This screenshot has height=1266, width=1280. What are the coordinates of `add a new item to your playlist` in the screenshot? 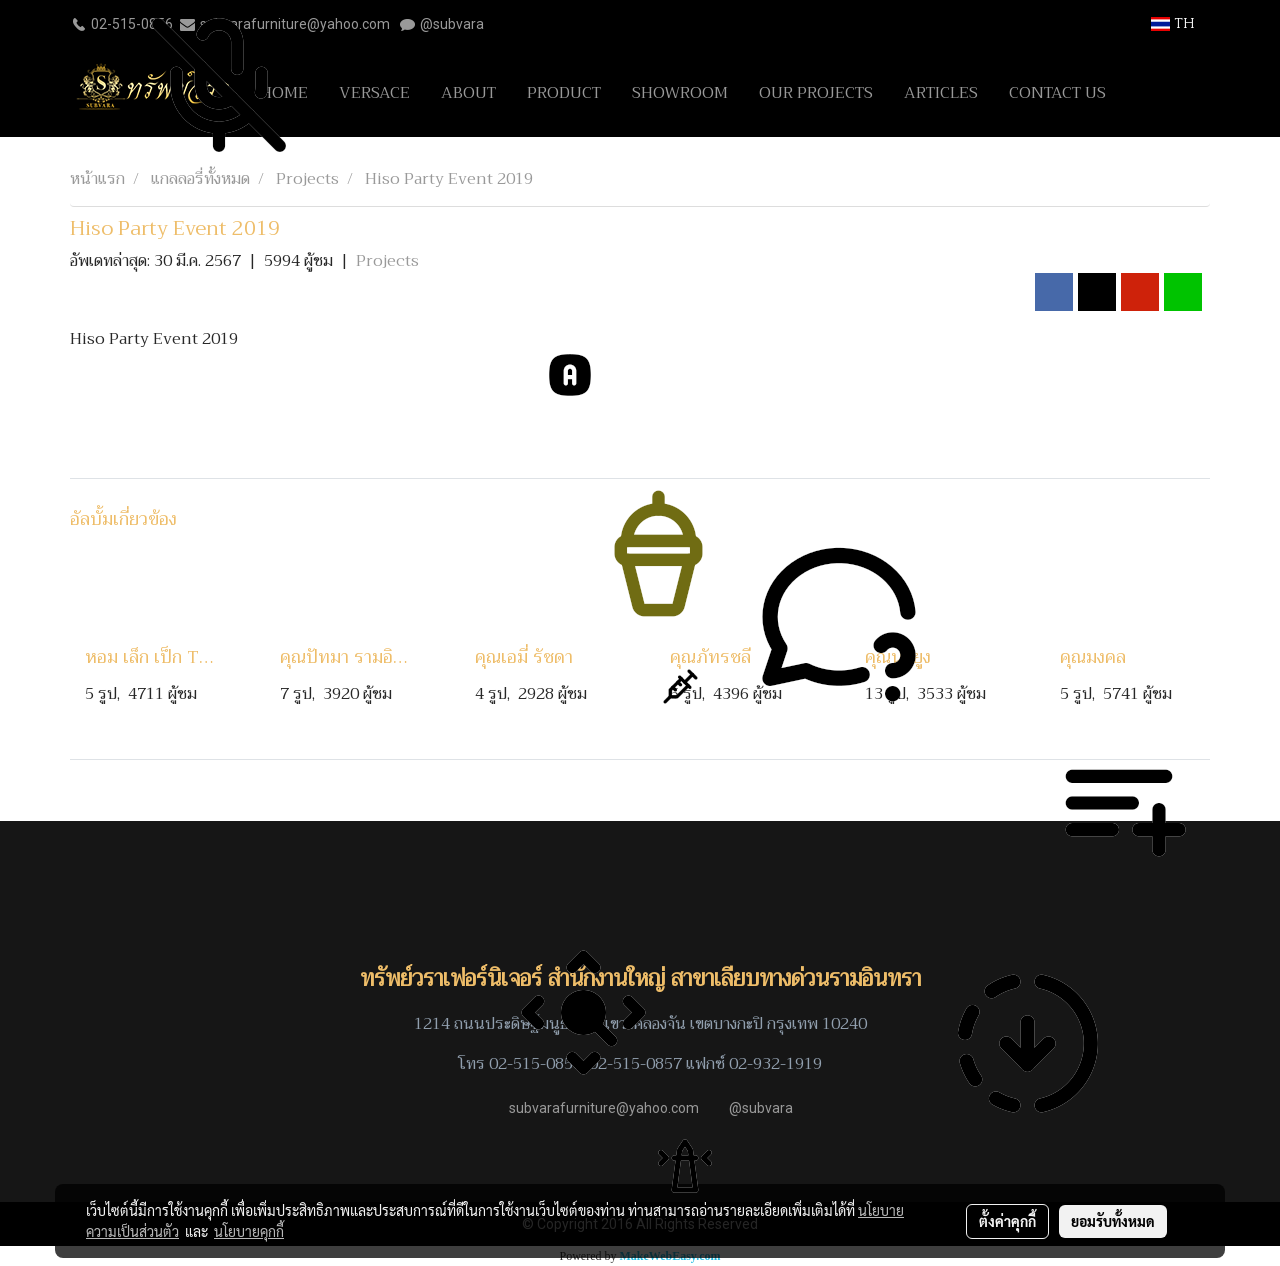 It's located at (1119, 803).